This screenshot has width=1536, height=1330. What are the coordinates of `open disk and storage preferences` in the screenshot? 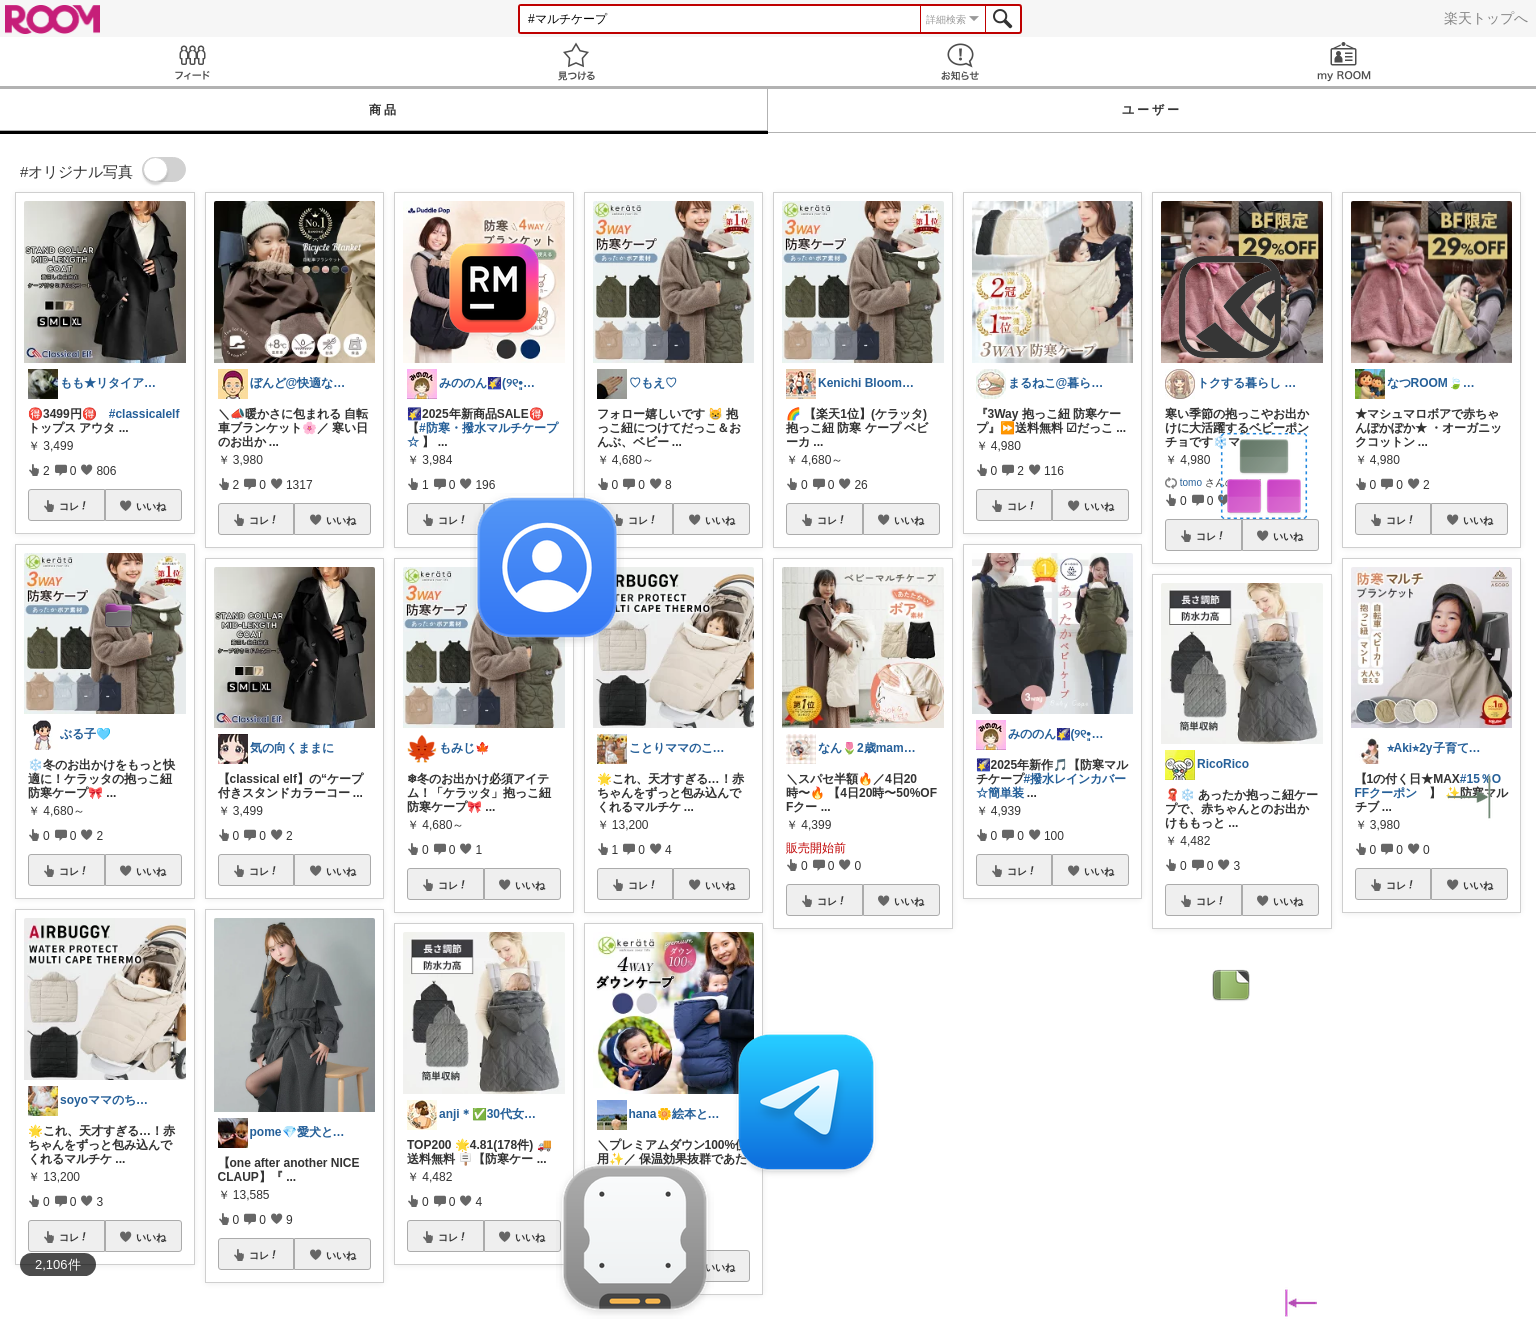 It's located at (635, 1240).